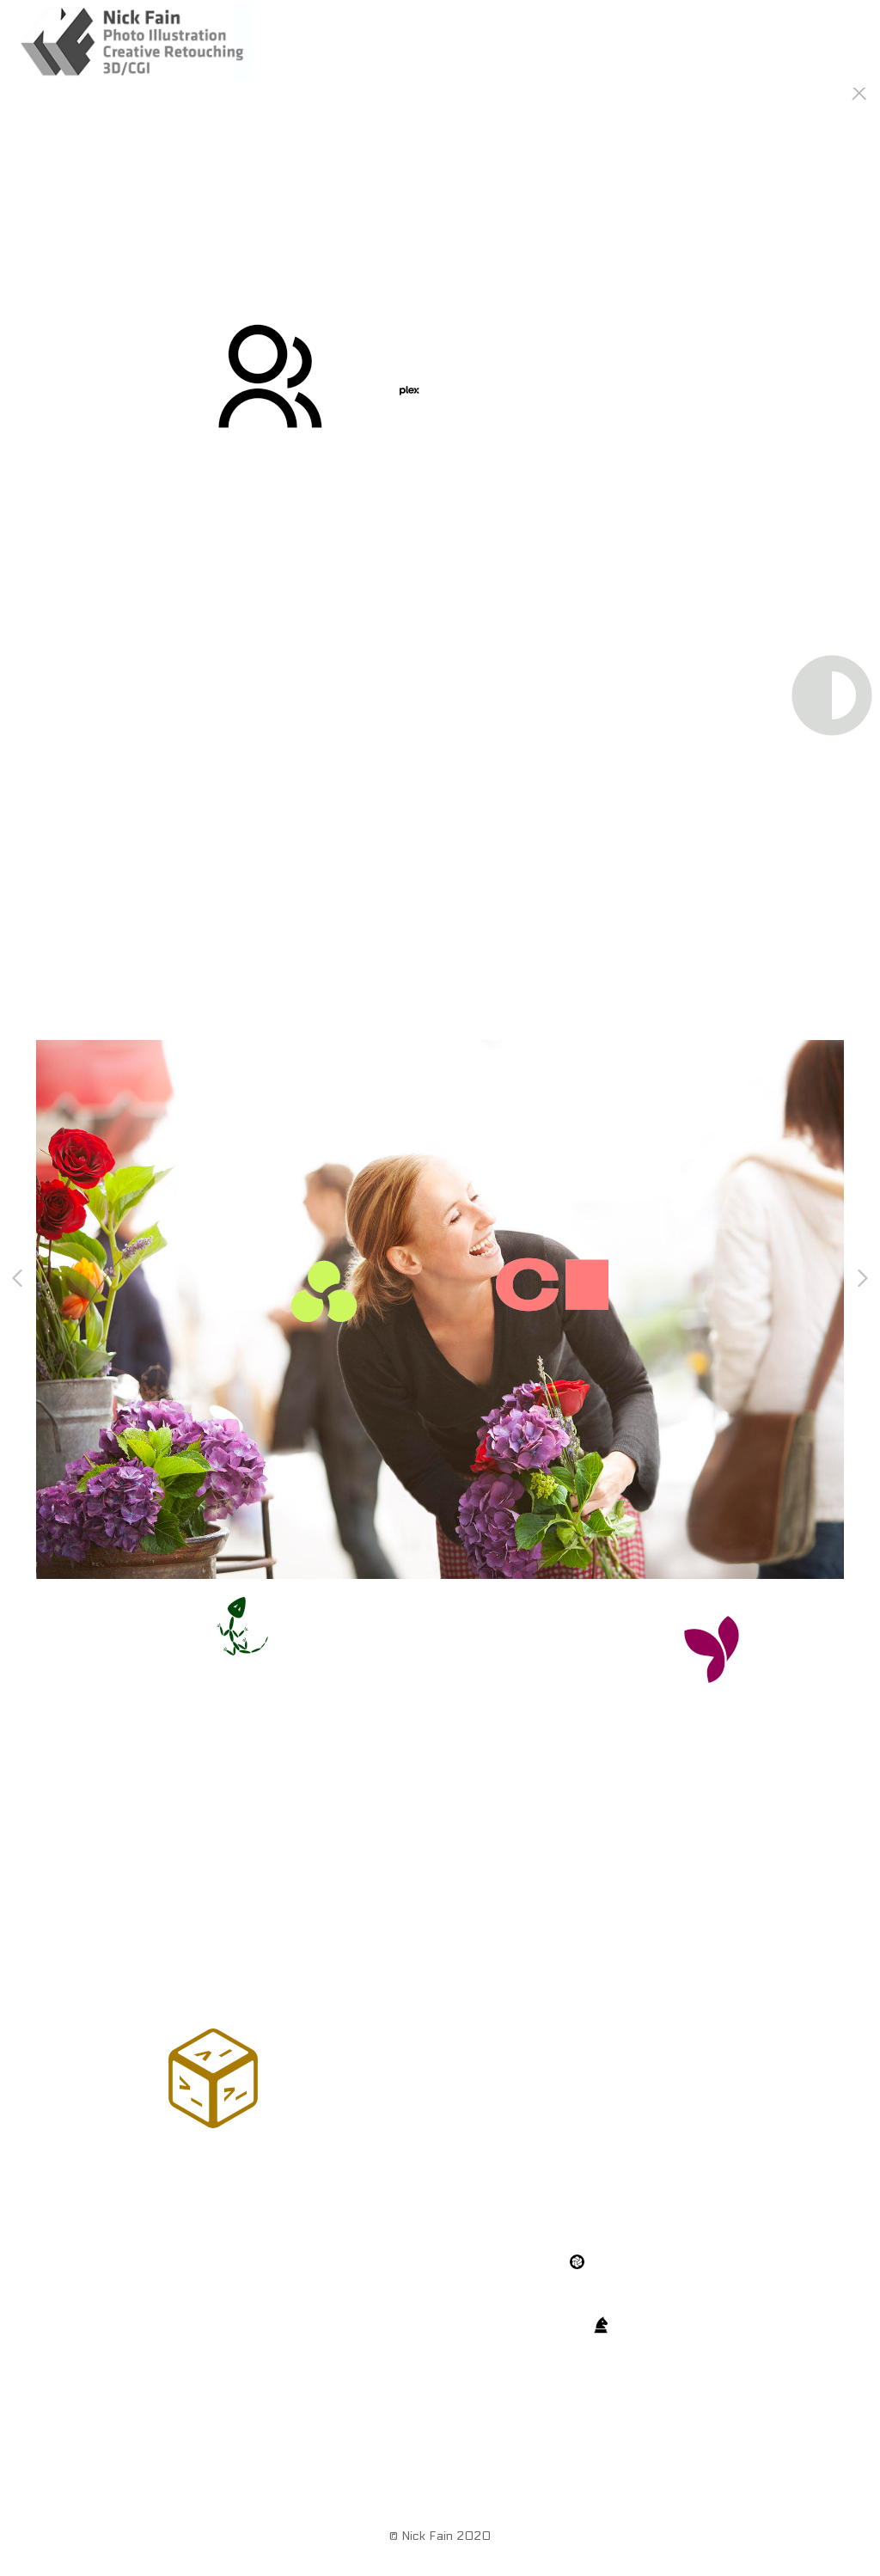 The height and width of the screenshot is (2576, 880). I want to click on visit fossil scm website or documentation, so click(242, 1626).